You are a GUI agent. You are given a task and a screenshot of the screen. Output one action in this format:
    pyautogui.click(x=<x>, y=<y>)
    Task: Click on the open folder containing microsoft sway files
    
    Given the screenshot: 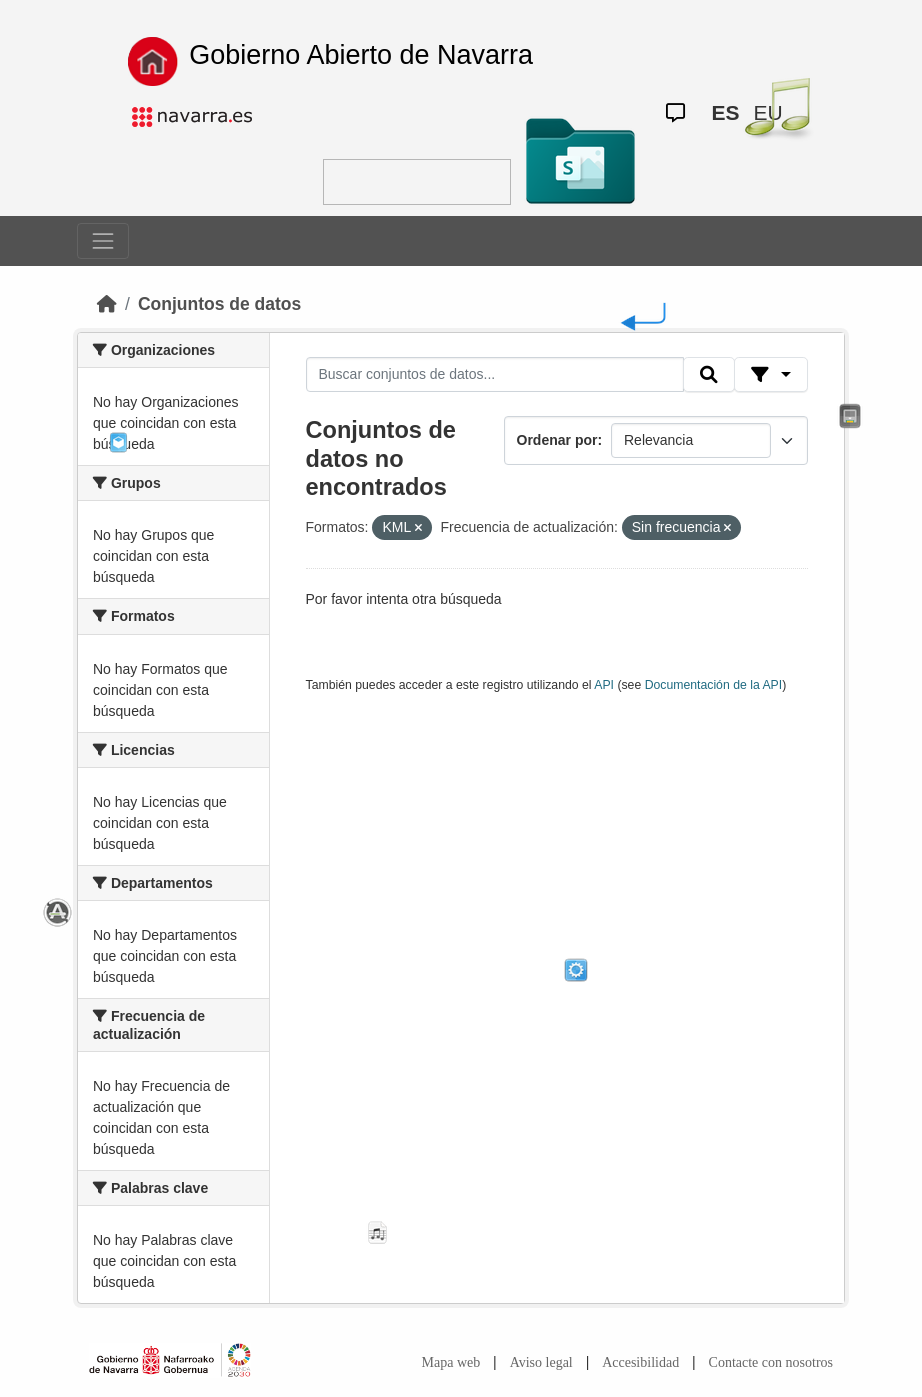 What is the action you would take?
    pyautogui.click(x=580, y=164)
    